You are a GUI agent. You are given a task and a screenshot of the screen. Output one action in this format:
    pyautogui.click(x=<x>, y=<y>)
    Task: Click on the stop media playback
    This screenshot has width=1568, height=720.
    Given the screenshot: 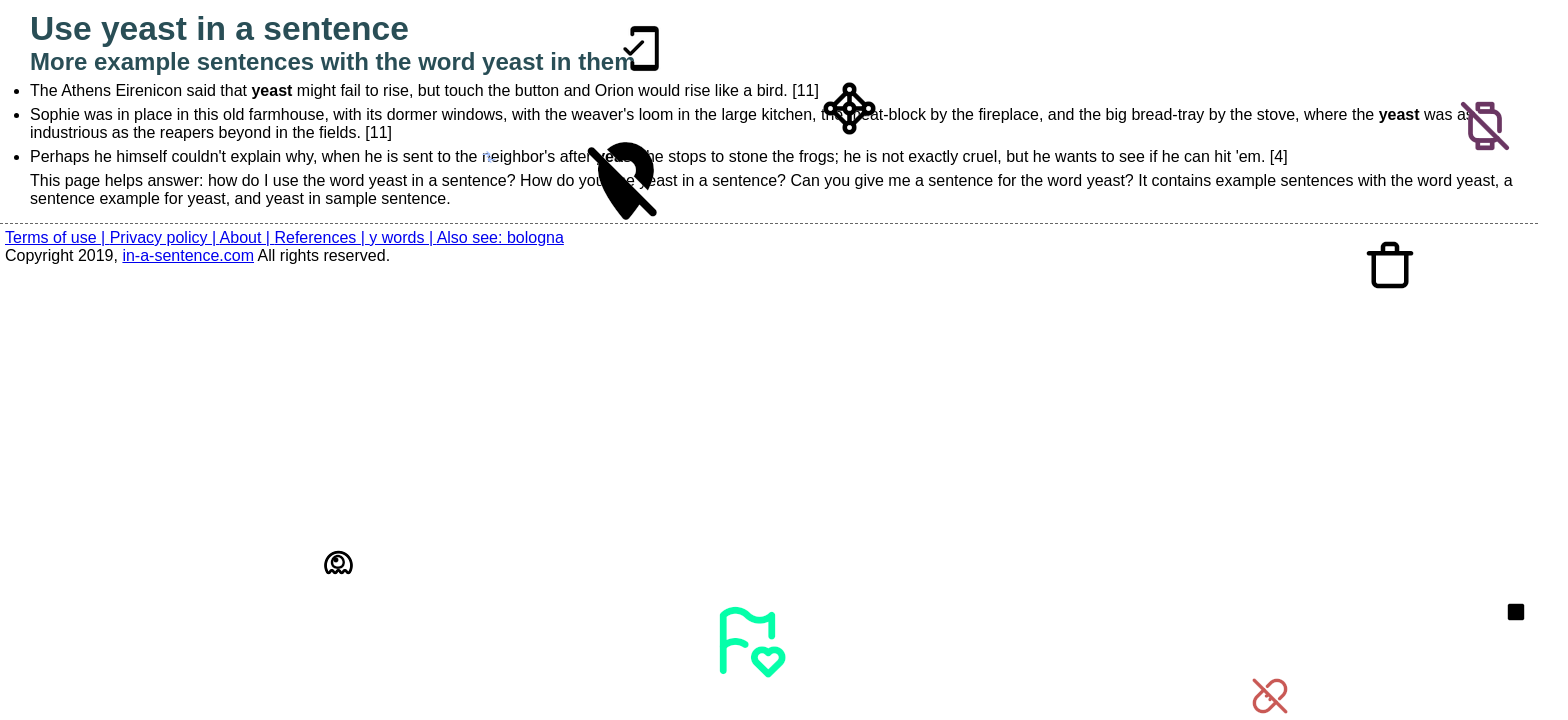 What is the action you would take?
    pyautogui.click(x=1516, y=612)
    